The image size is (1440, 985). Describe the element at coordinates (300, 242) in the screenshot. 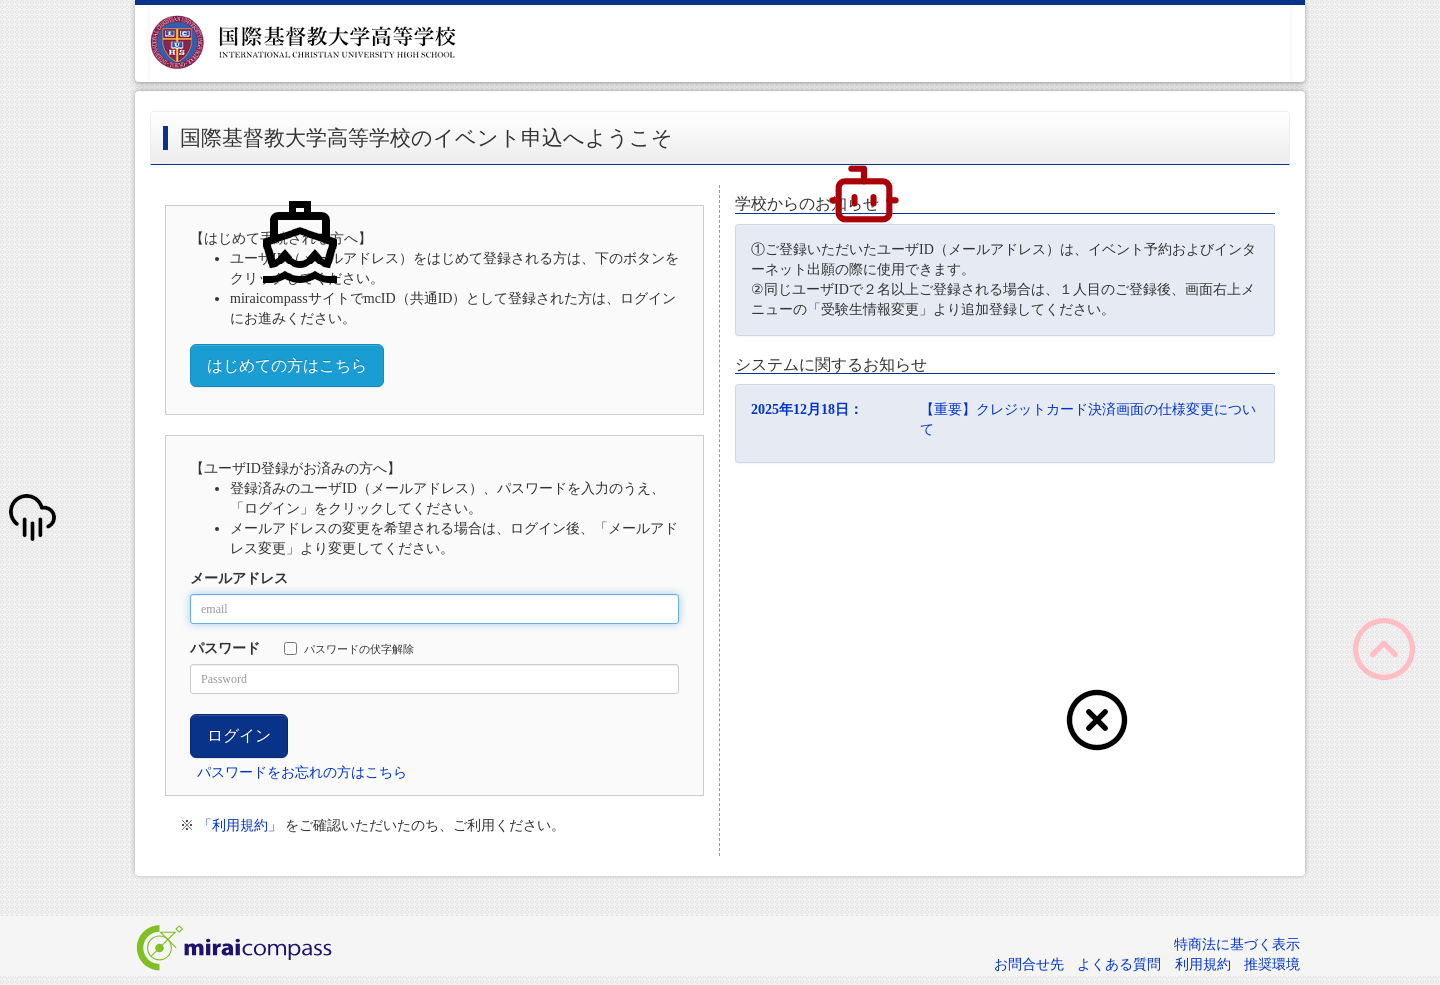

I see `get directions by ferry or boat` at that location.